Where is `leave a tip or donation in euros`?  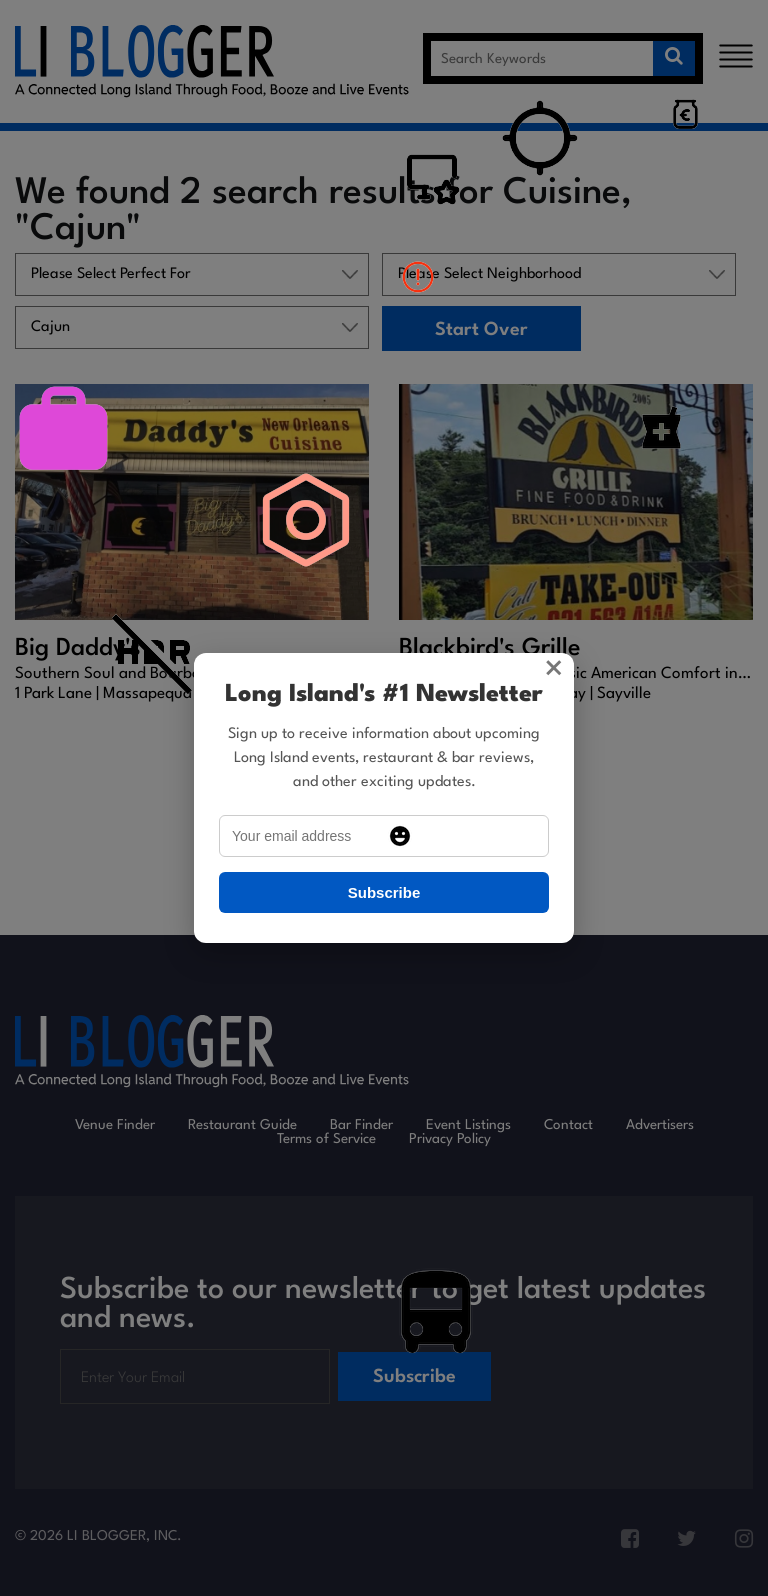
leave a tip or donation in euros is located at coordinates (685, 113).